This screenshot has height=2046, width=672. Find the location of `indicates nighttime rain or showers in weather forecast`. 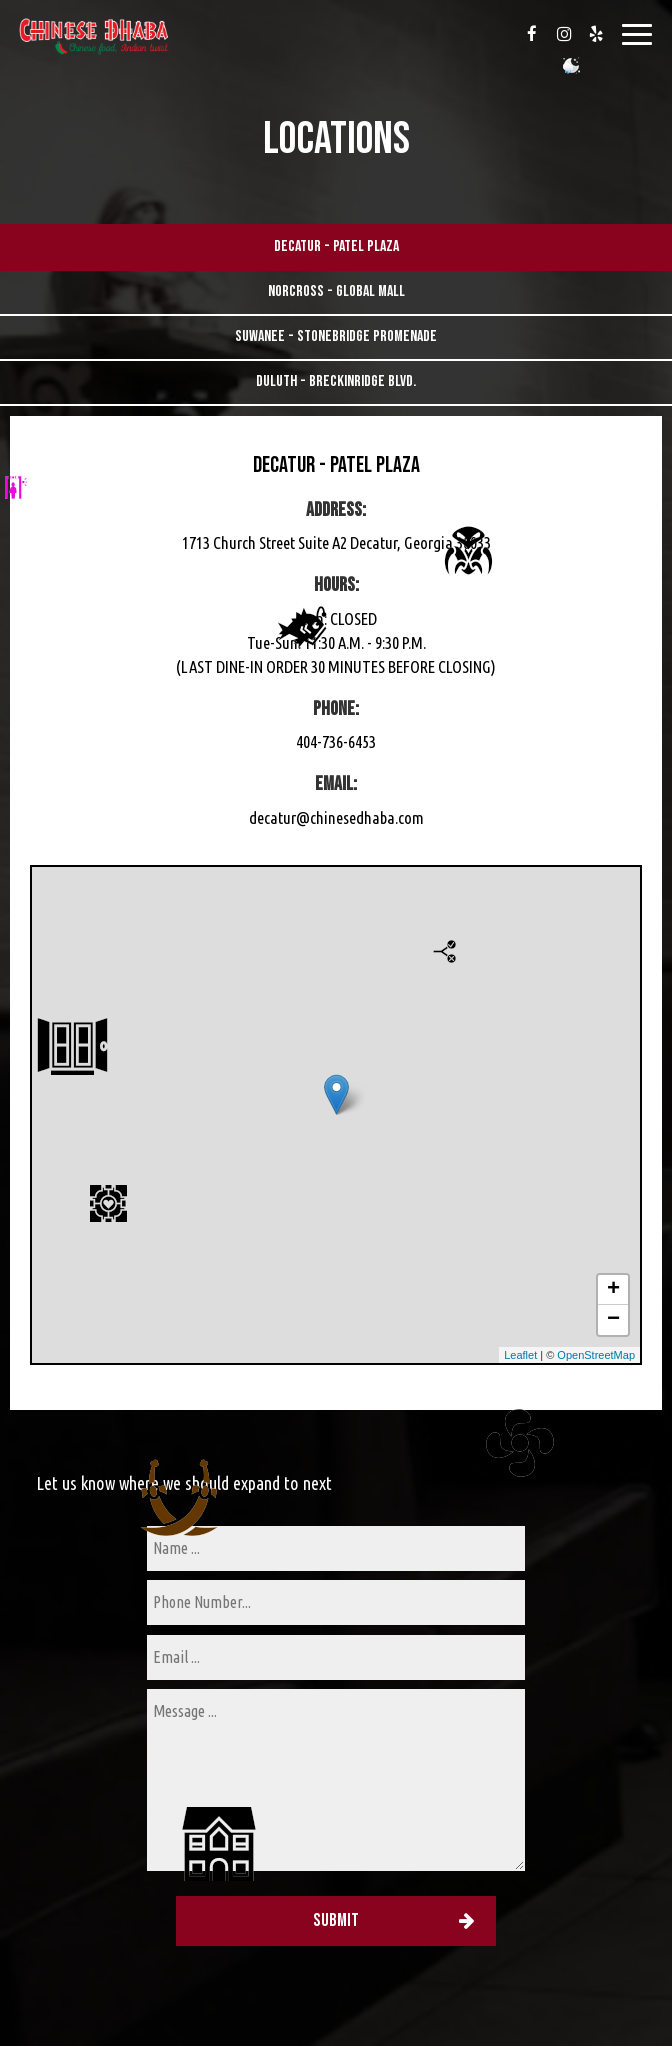

indicates nighttime rain or showers in weather forecast is located at coordinates (571, 65).